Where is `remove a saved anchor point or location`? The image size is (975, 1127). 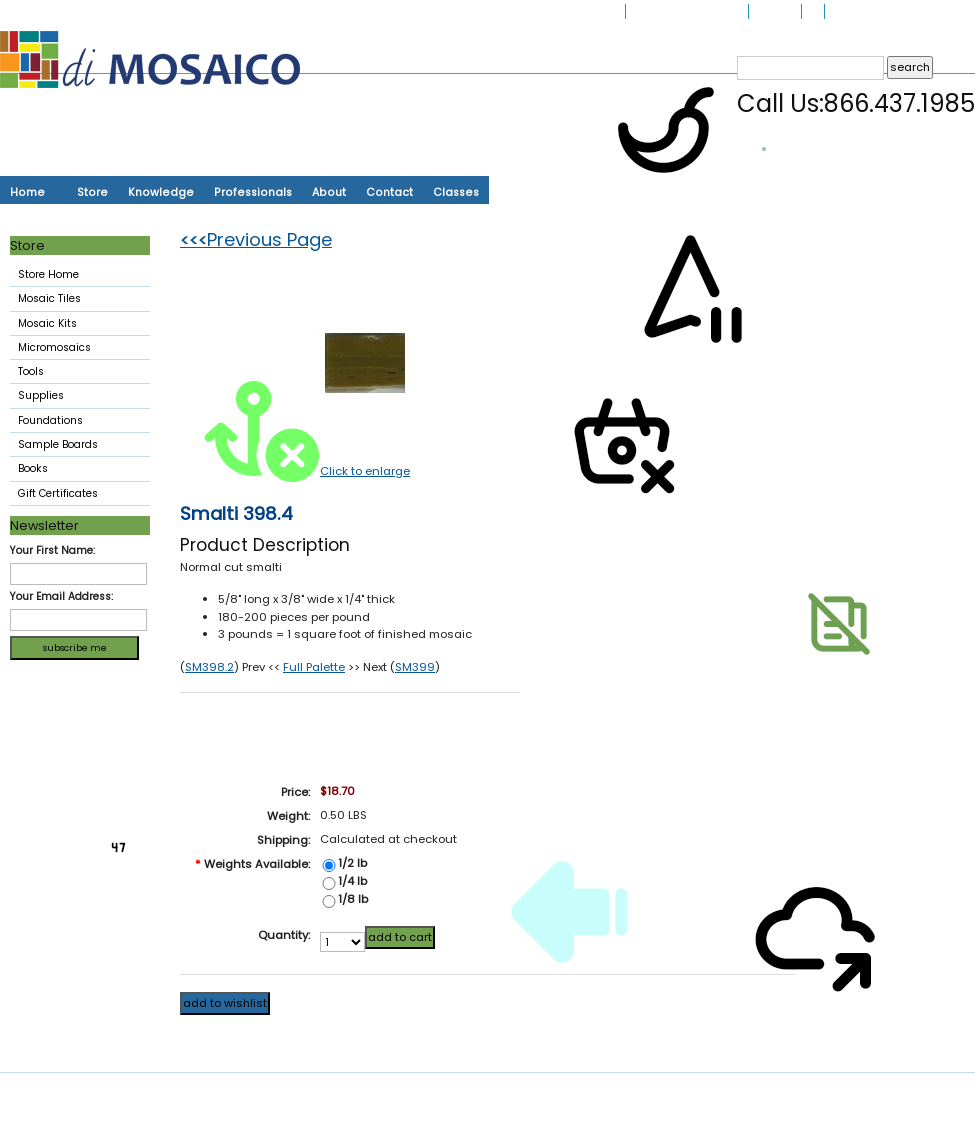
remove a saved anchor point or location is located at coordinates (259, 428).